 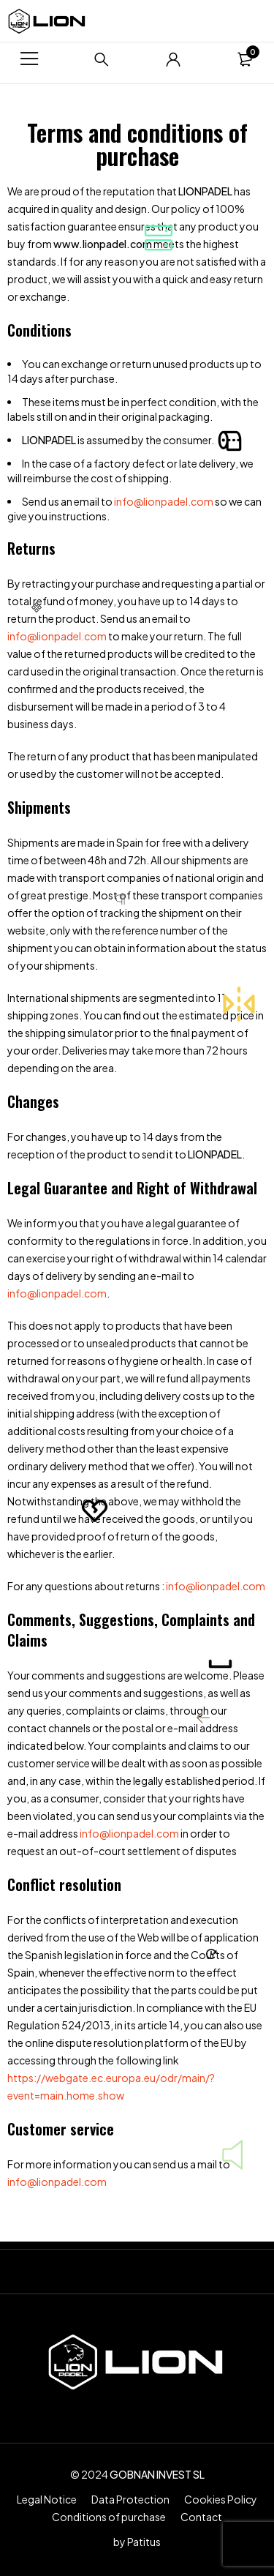 I want to click on insert a space character, so click(x=220, y=1663).